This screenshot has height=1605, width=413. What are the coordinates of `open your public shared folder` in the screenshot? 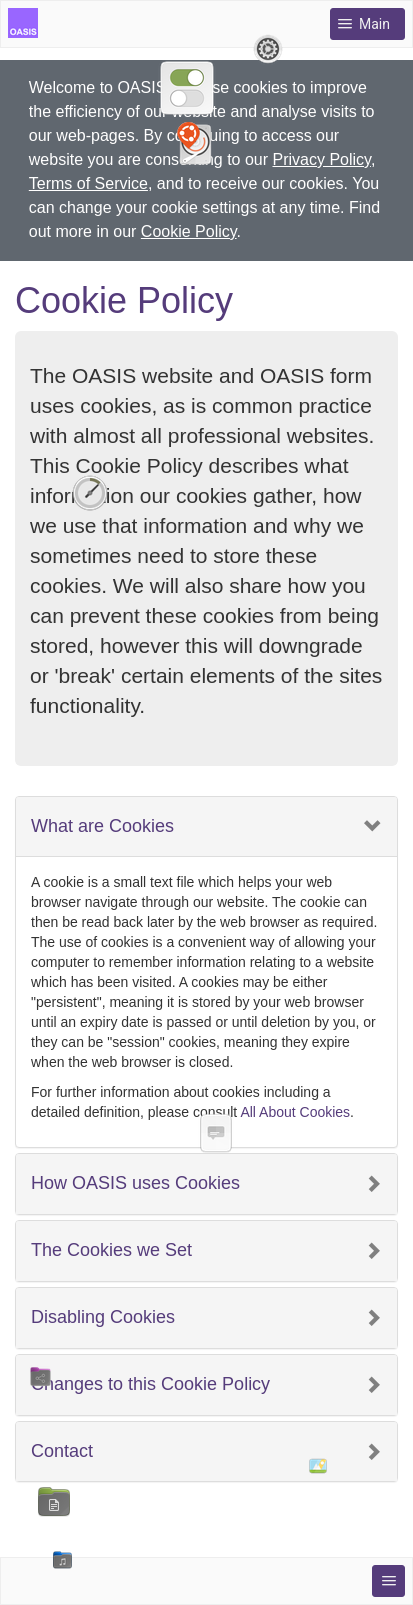 It's located at (40, 1376).